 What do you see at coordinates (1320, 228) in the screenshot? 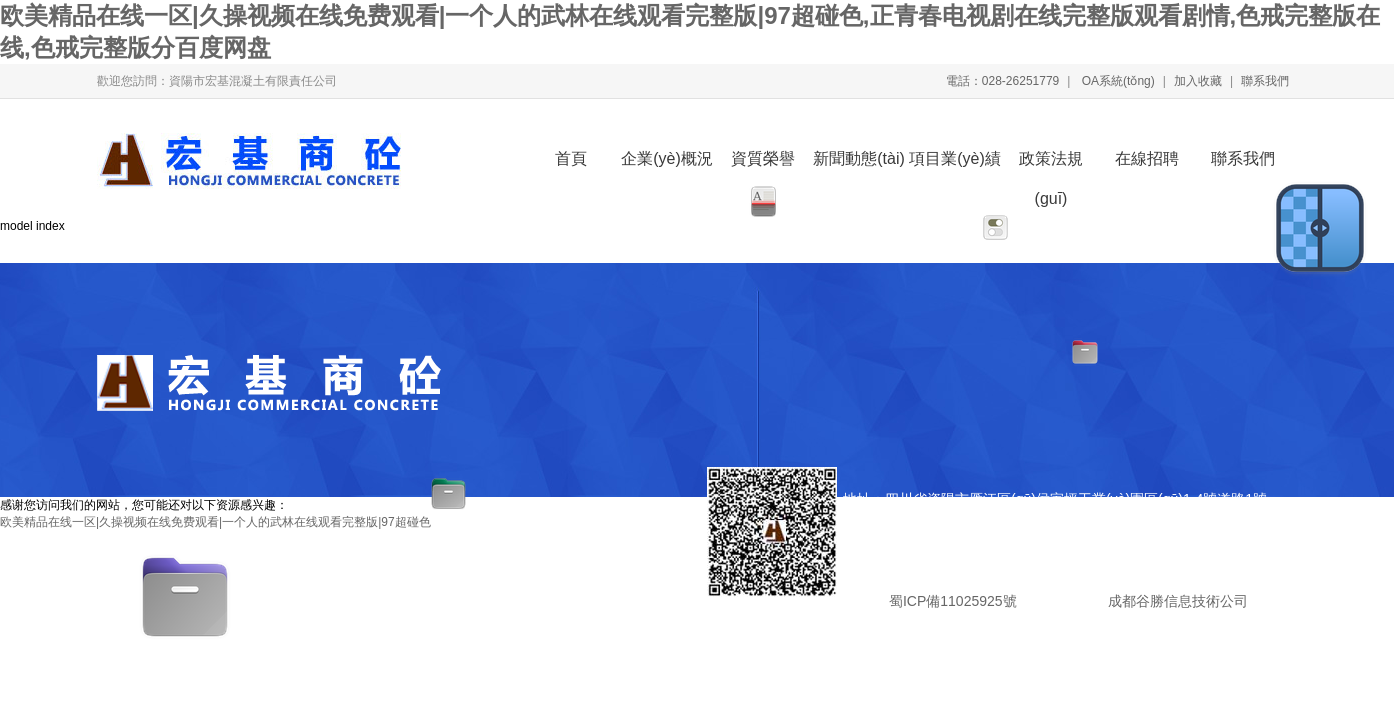
I see `open Upscayl image upscaling app` at bounding box center [1320, 228].